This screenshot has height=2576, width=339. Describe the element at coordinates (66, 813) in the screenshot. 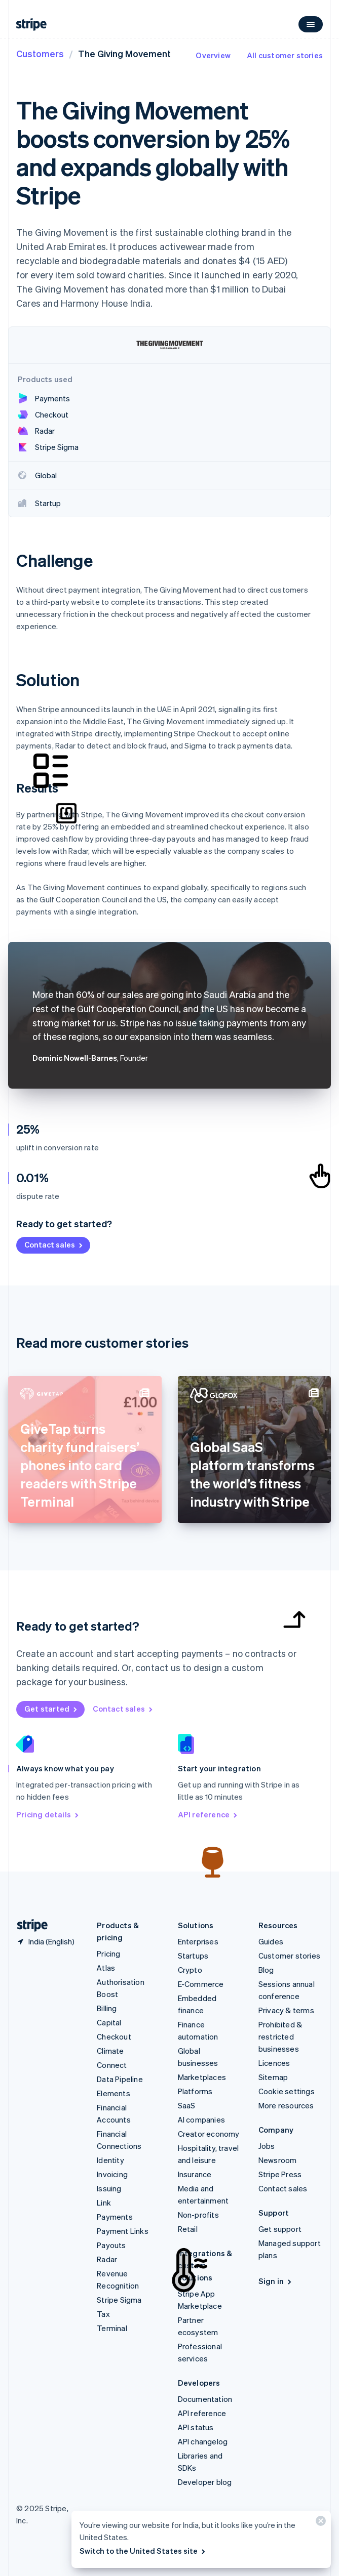

I see `tap to enable nfc connectivity` at that location.